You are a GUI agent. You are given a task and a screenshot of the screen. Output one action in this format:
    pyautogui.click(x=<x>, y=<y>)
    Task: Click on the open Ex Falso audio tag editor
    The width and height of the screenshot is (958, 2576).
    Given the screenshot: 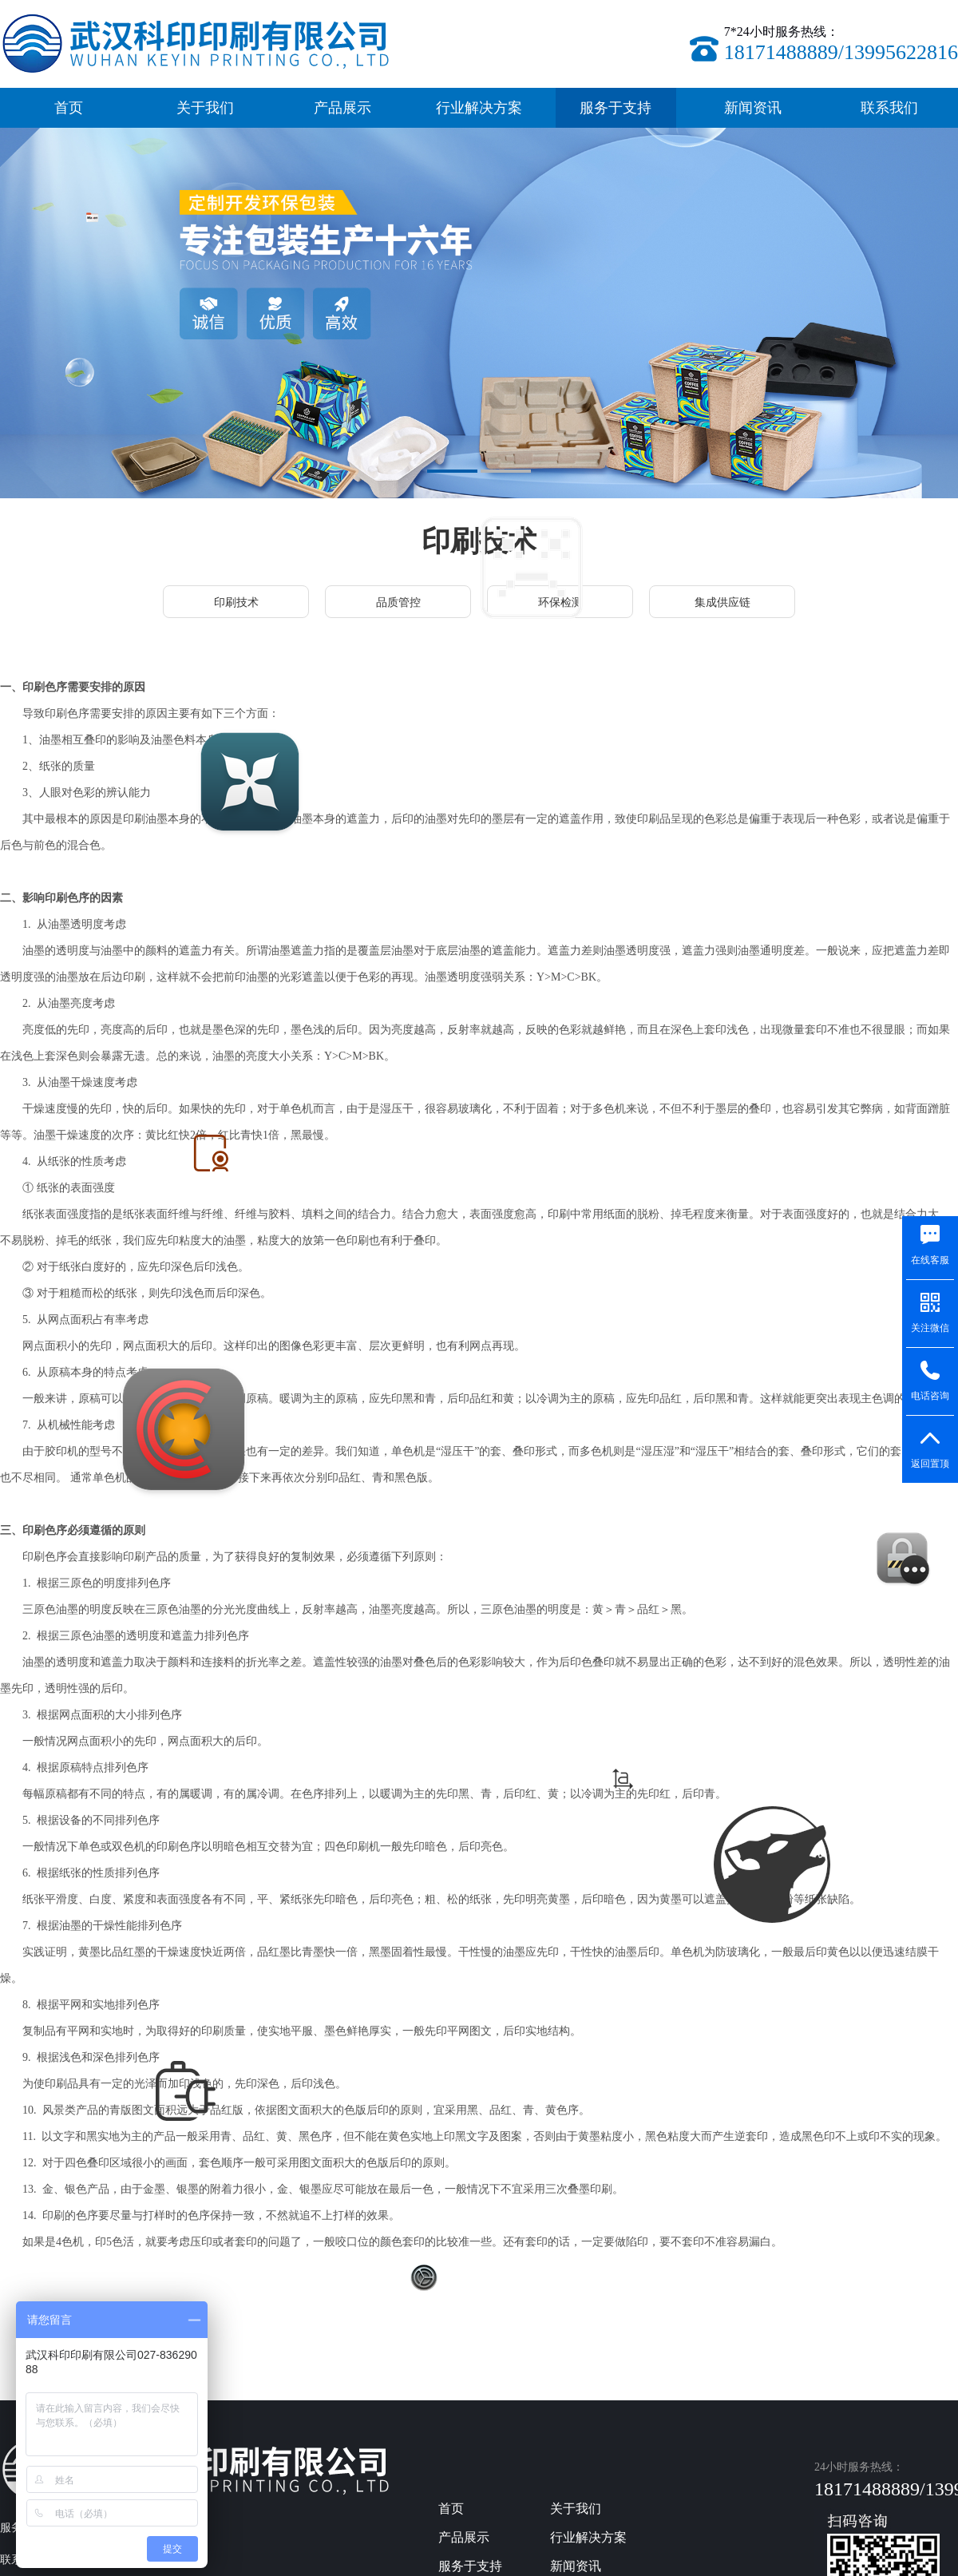 What is the action you would take?
    pyautogui.click(x=250, y=782)
    